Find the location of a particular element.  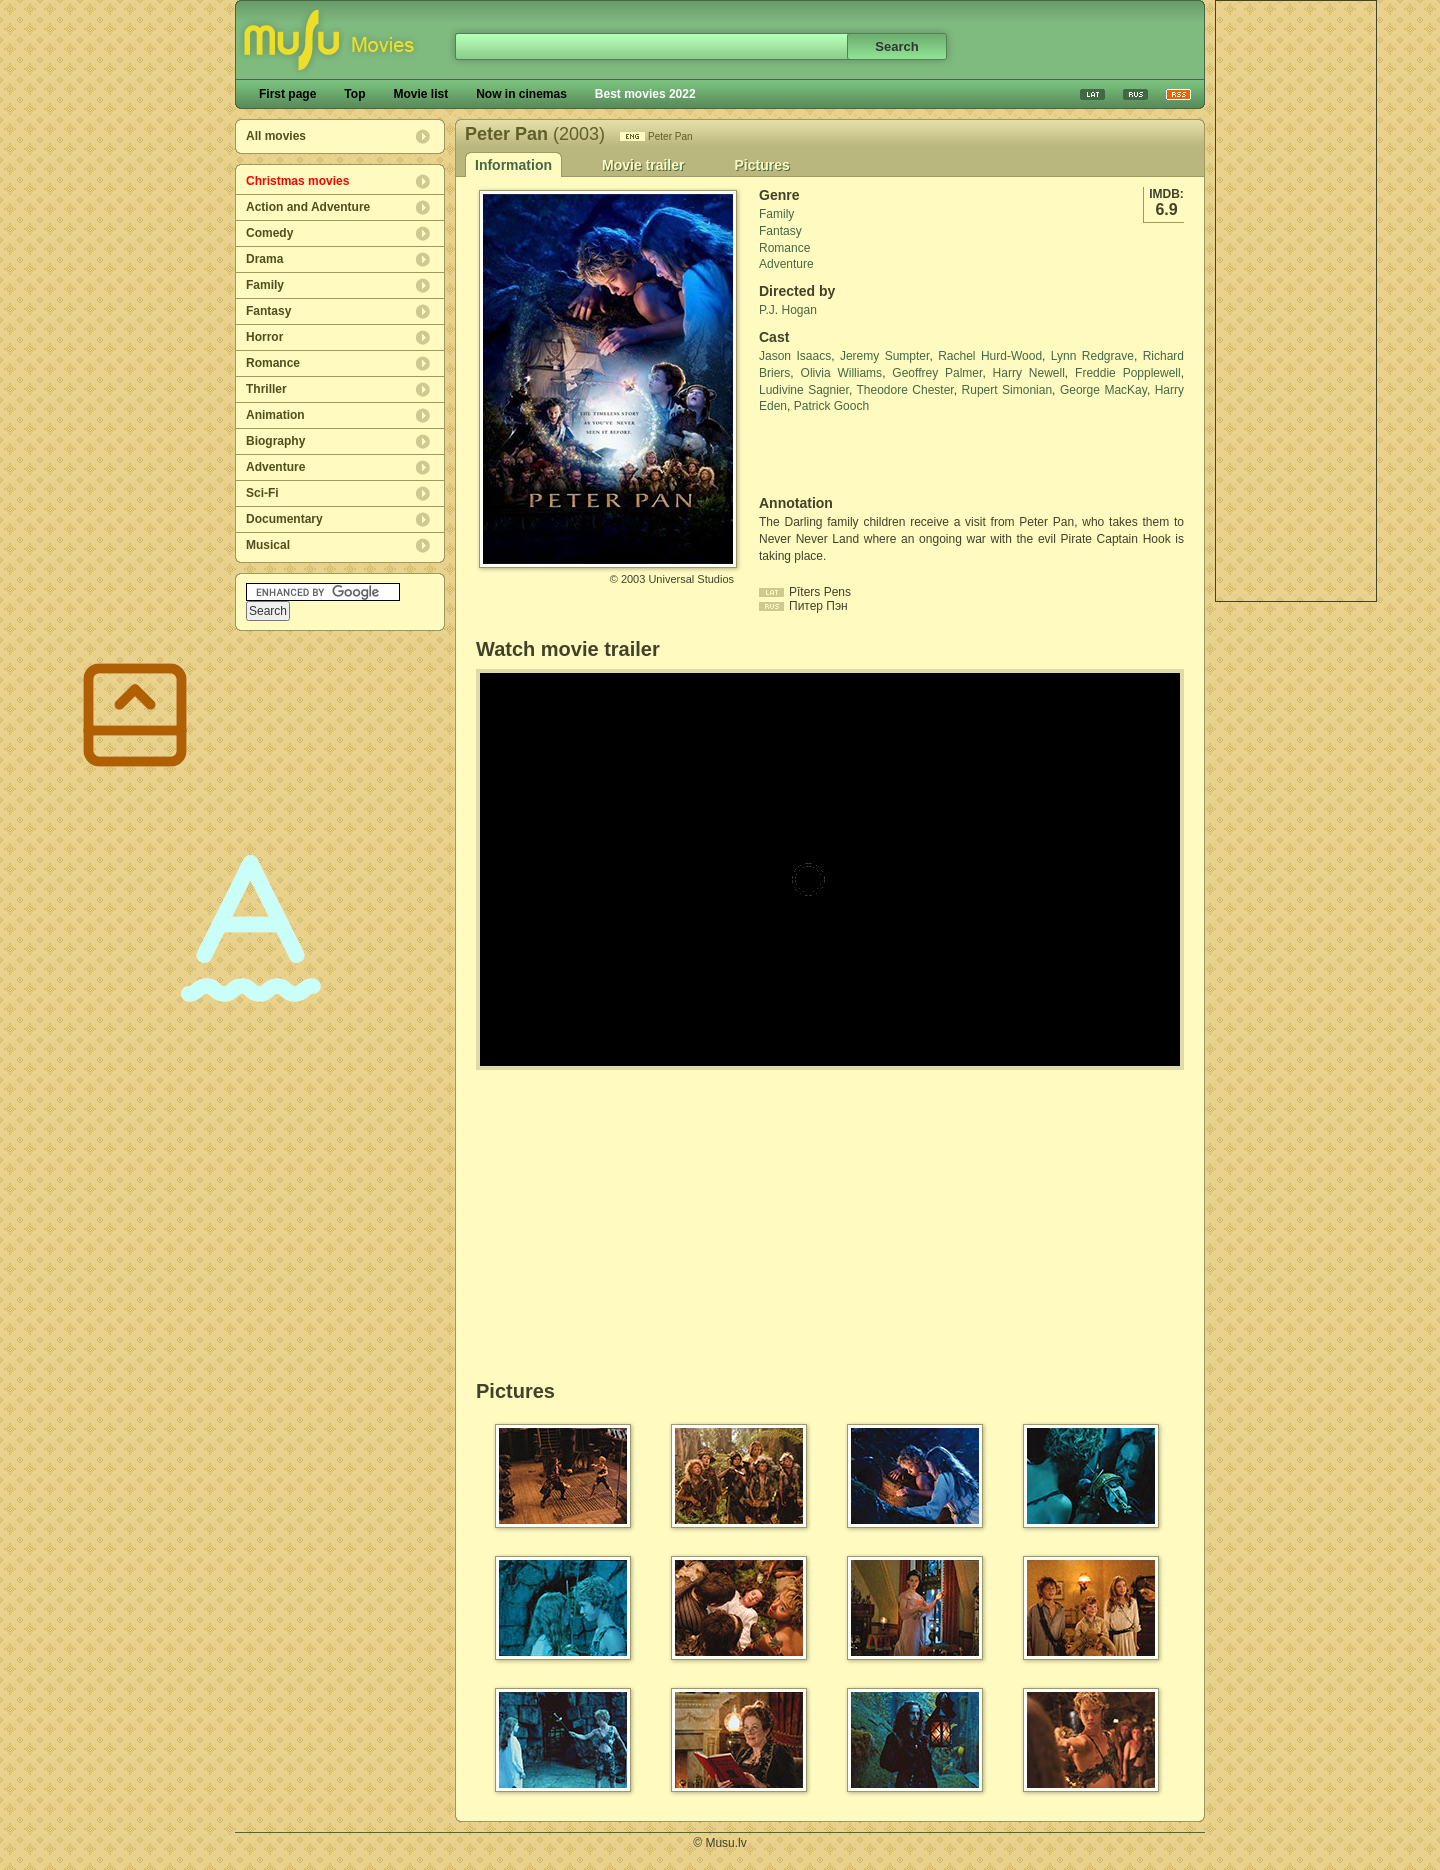

enable spell check or text correction is located at coordinates (250, 924).